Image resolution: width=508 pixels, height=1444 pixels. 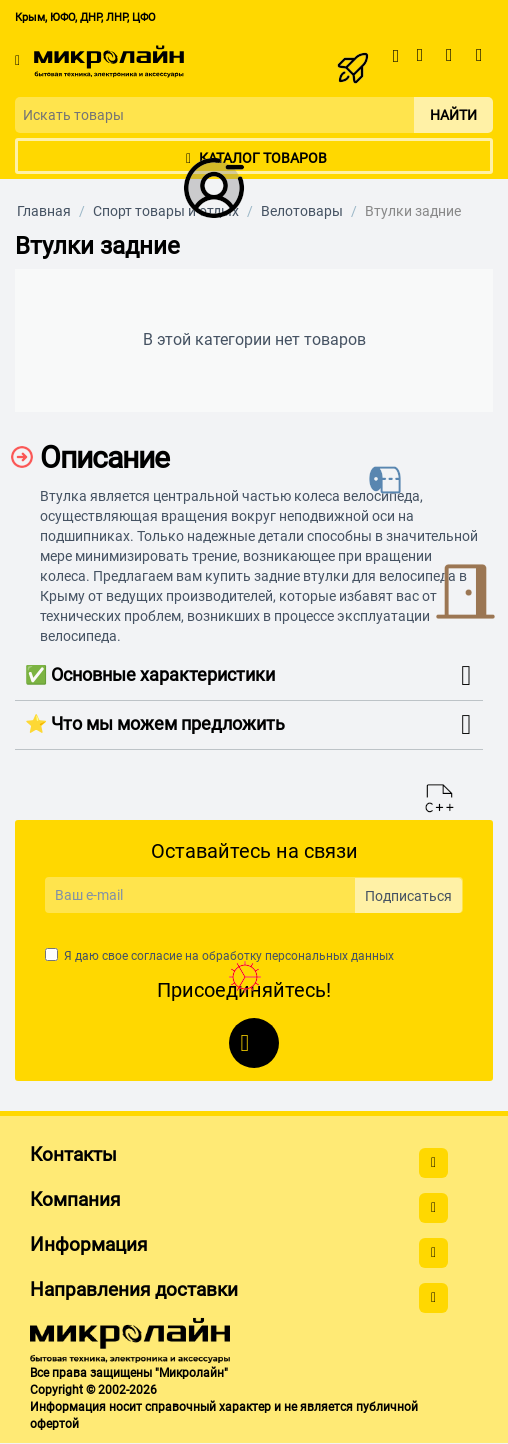 I want to click on access settings or preferences, so click(x=245, y=977).